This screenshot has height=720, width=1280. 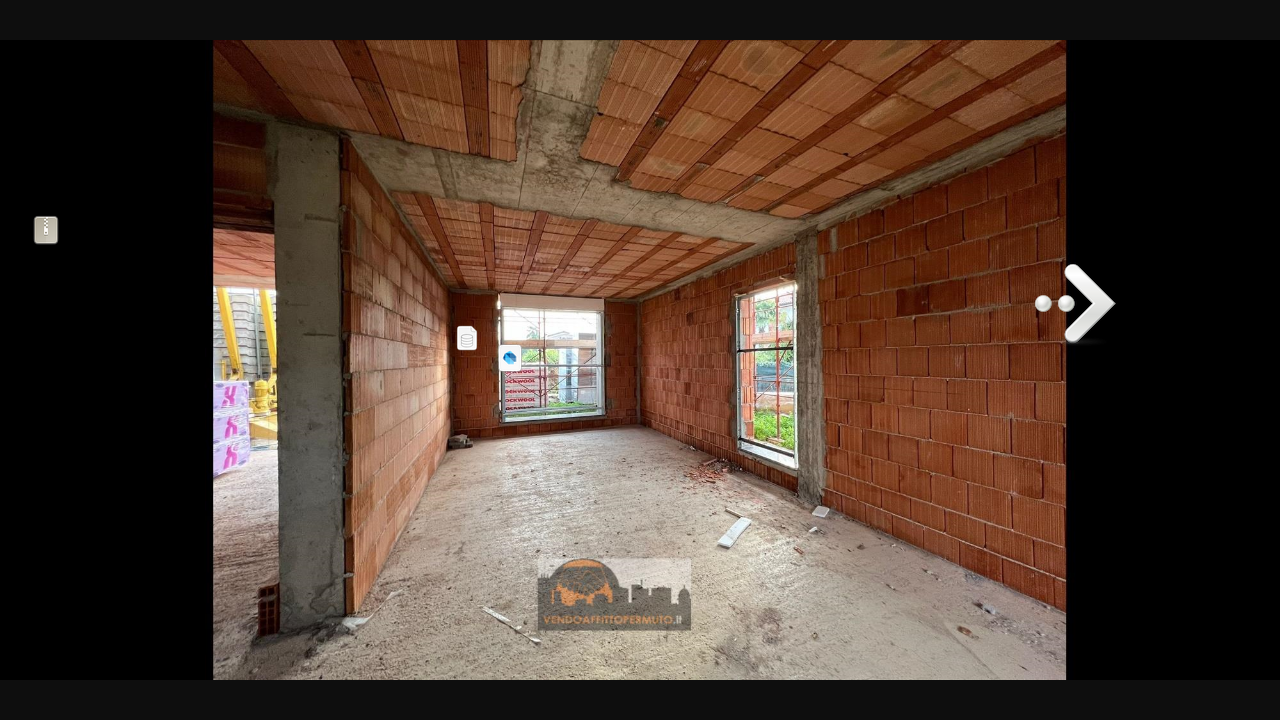 I want to click on dart programming language source file, so click(x=510, y=358).